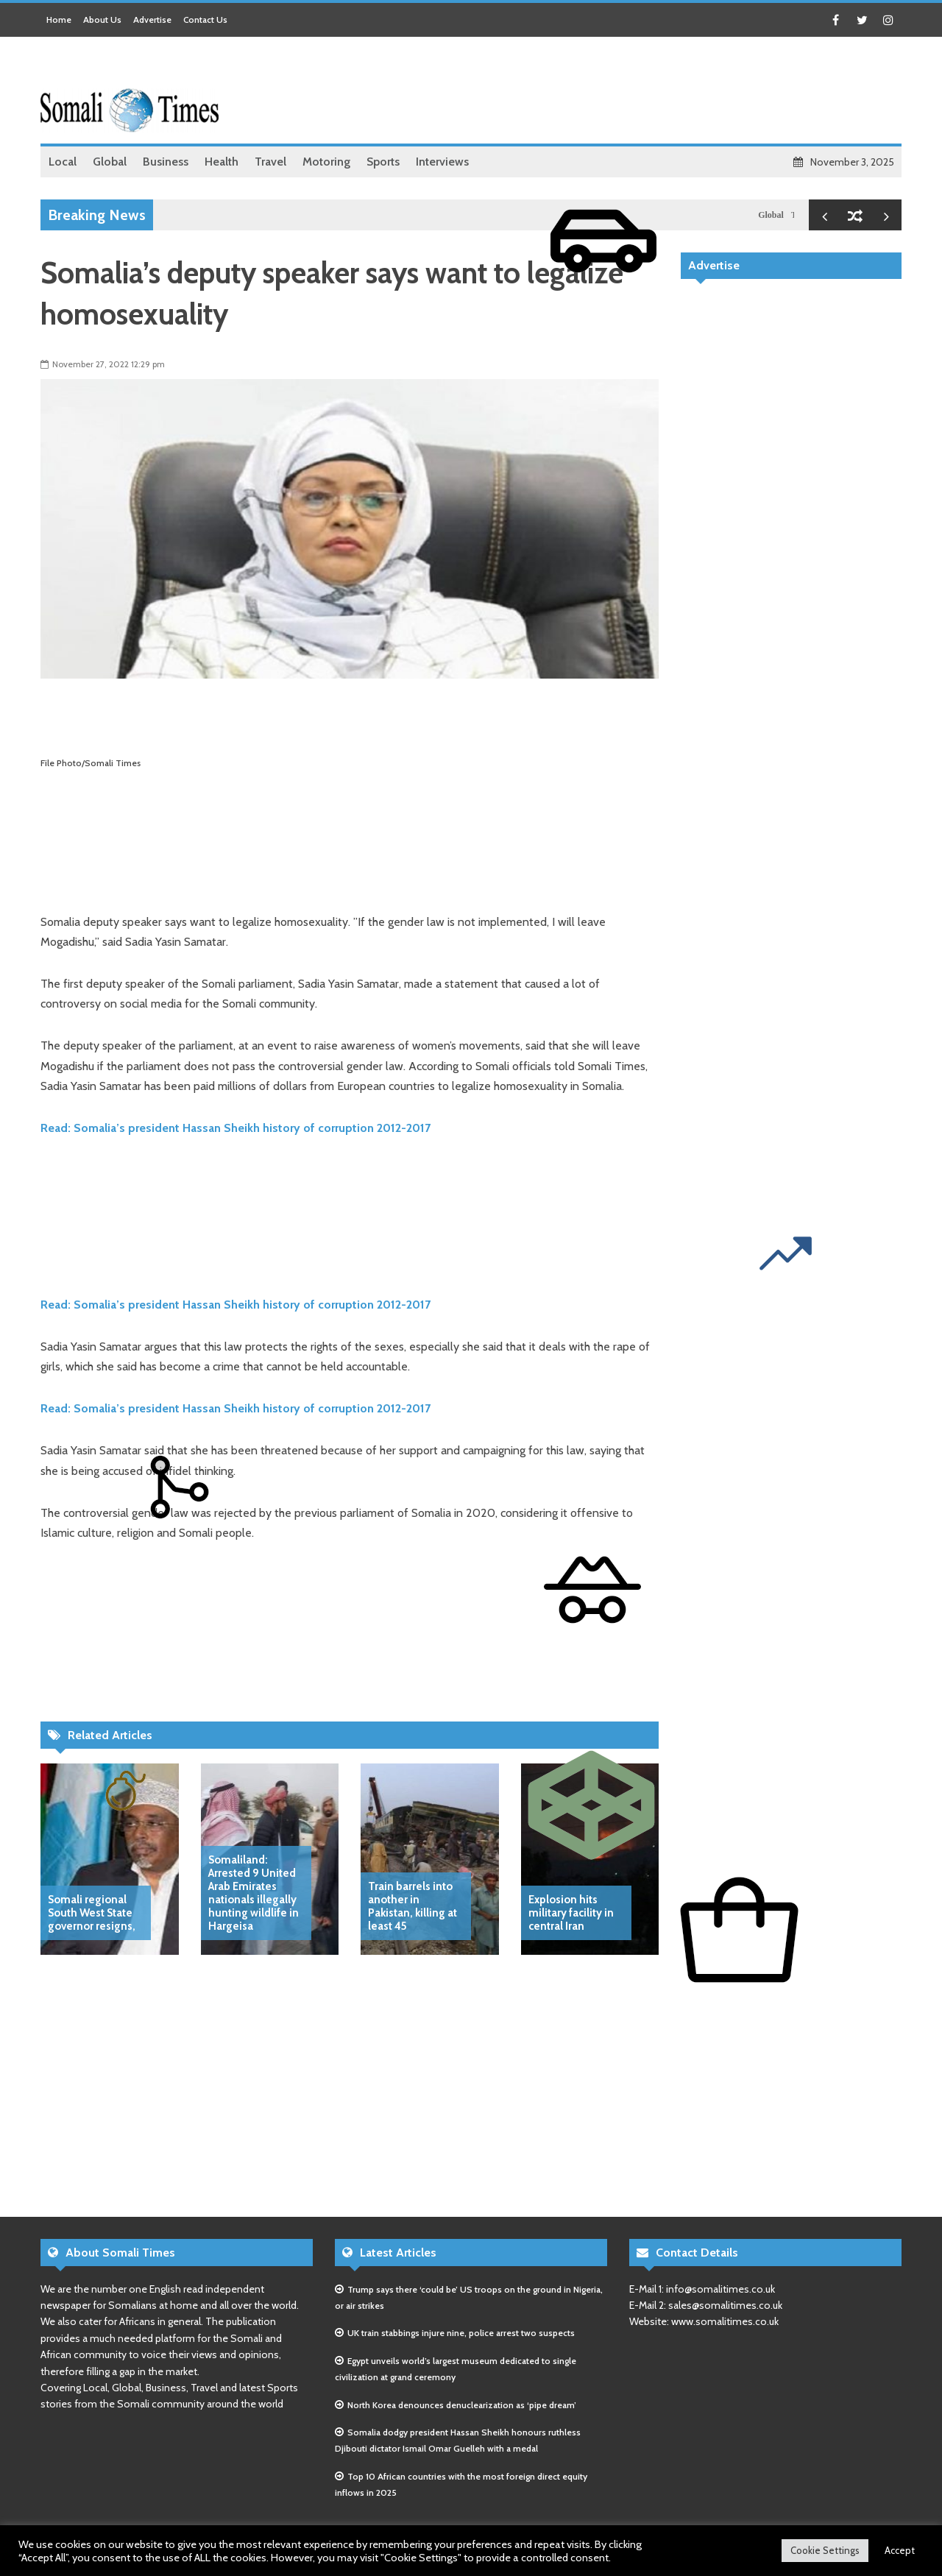  I want to click on indicates a destructive or irreversible action, so click(124, 1790).